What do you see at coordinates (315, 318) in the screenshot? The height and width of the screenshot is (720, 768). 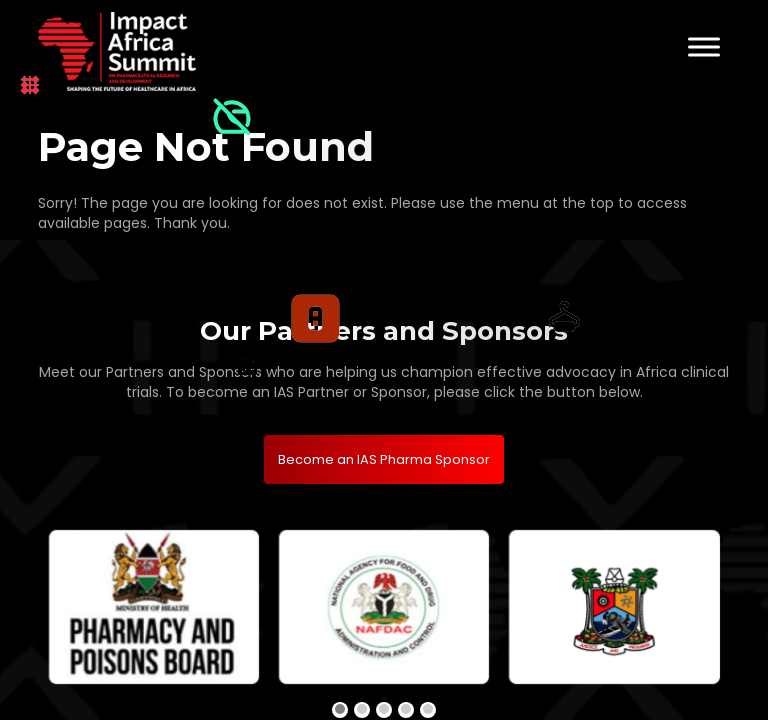 I see `select page 8 or step 8 in a sequence` at bounding box center [315, 318].